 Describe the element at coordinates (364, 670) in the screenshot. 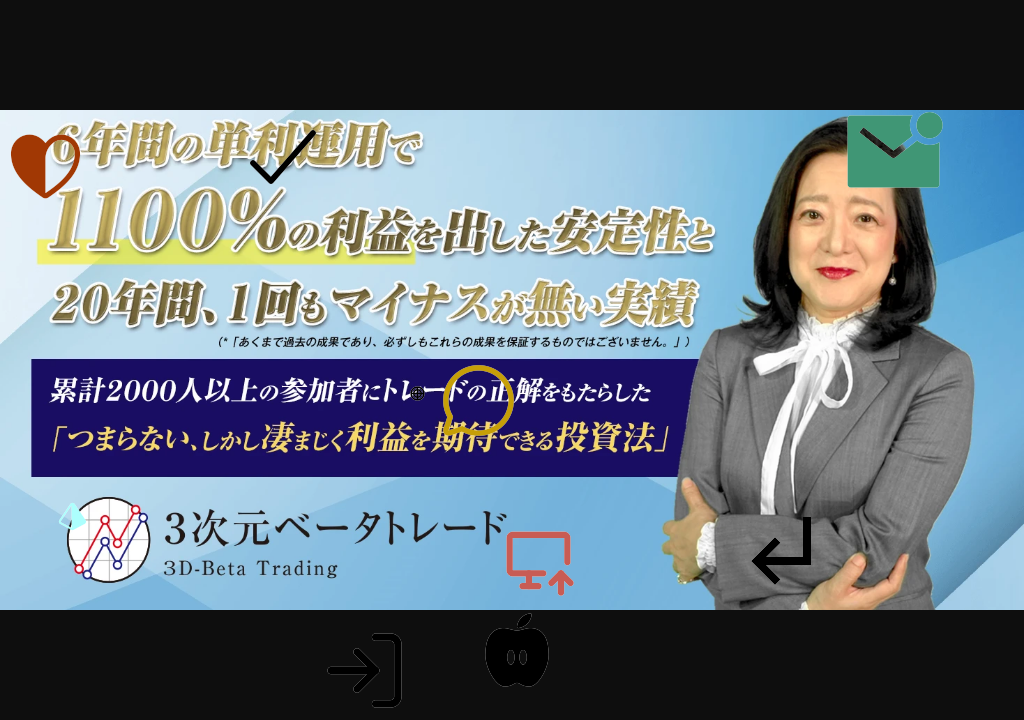

I see `log in to your account` at that location.